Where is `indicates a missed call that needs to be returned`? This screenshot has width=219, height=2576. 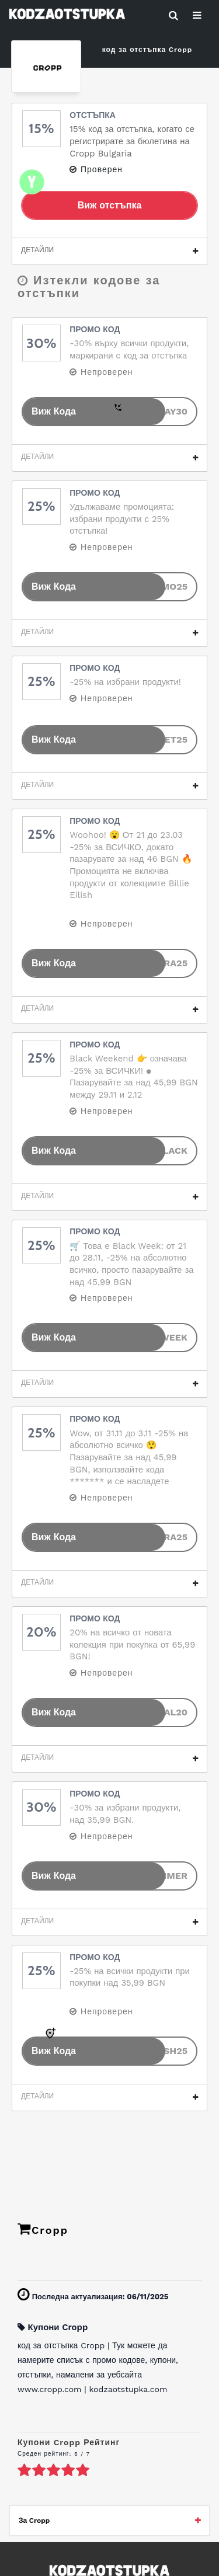 indicates a missed call that needs to be returned is located at coordinates (118, 408).